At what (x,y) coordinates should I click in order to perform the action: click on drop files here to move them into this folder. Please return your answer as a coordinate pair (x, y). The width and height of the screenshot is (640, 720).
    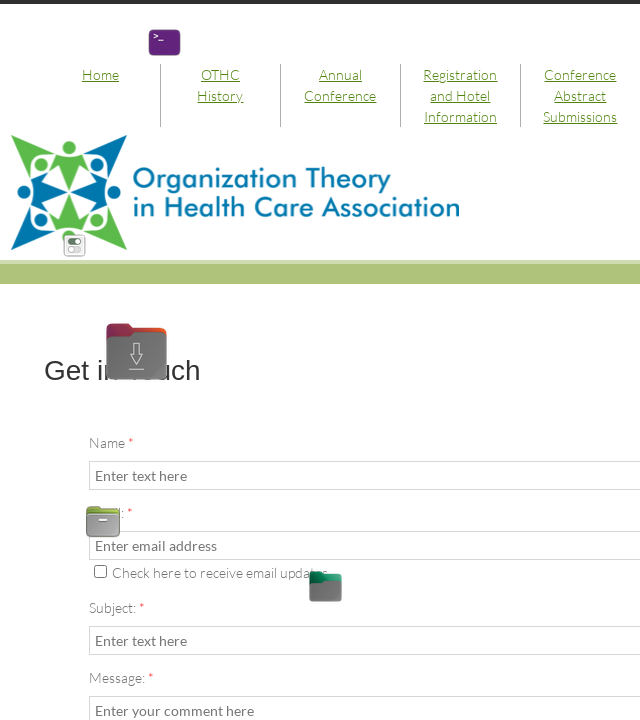
    Looking at the image, I should click on (325, 586).